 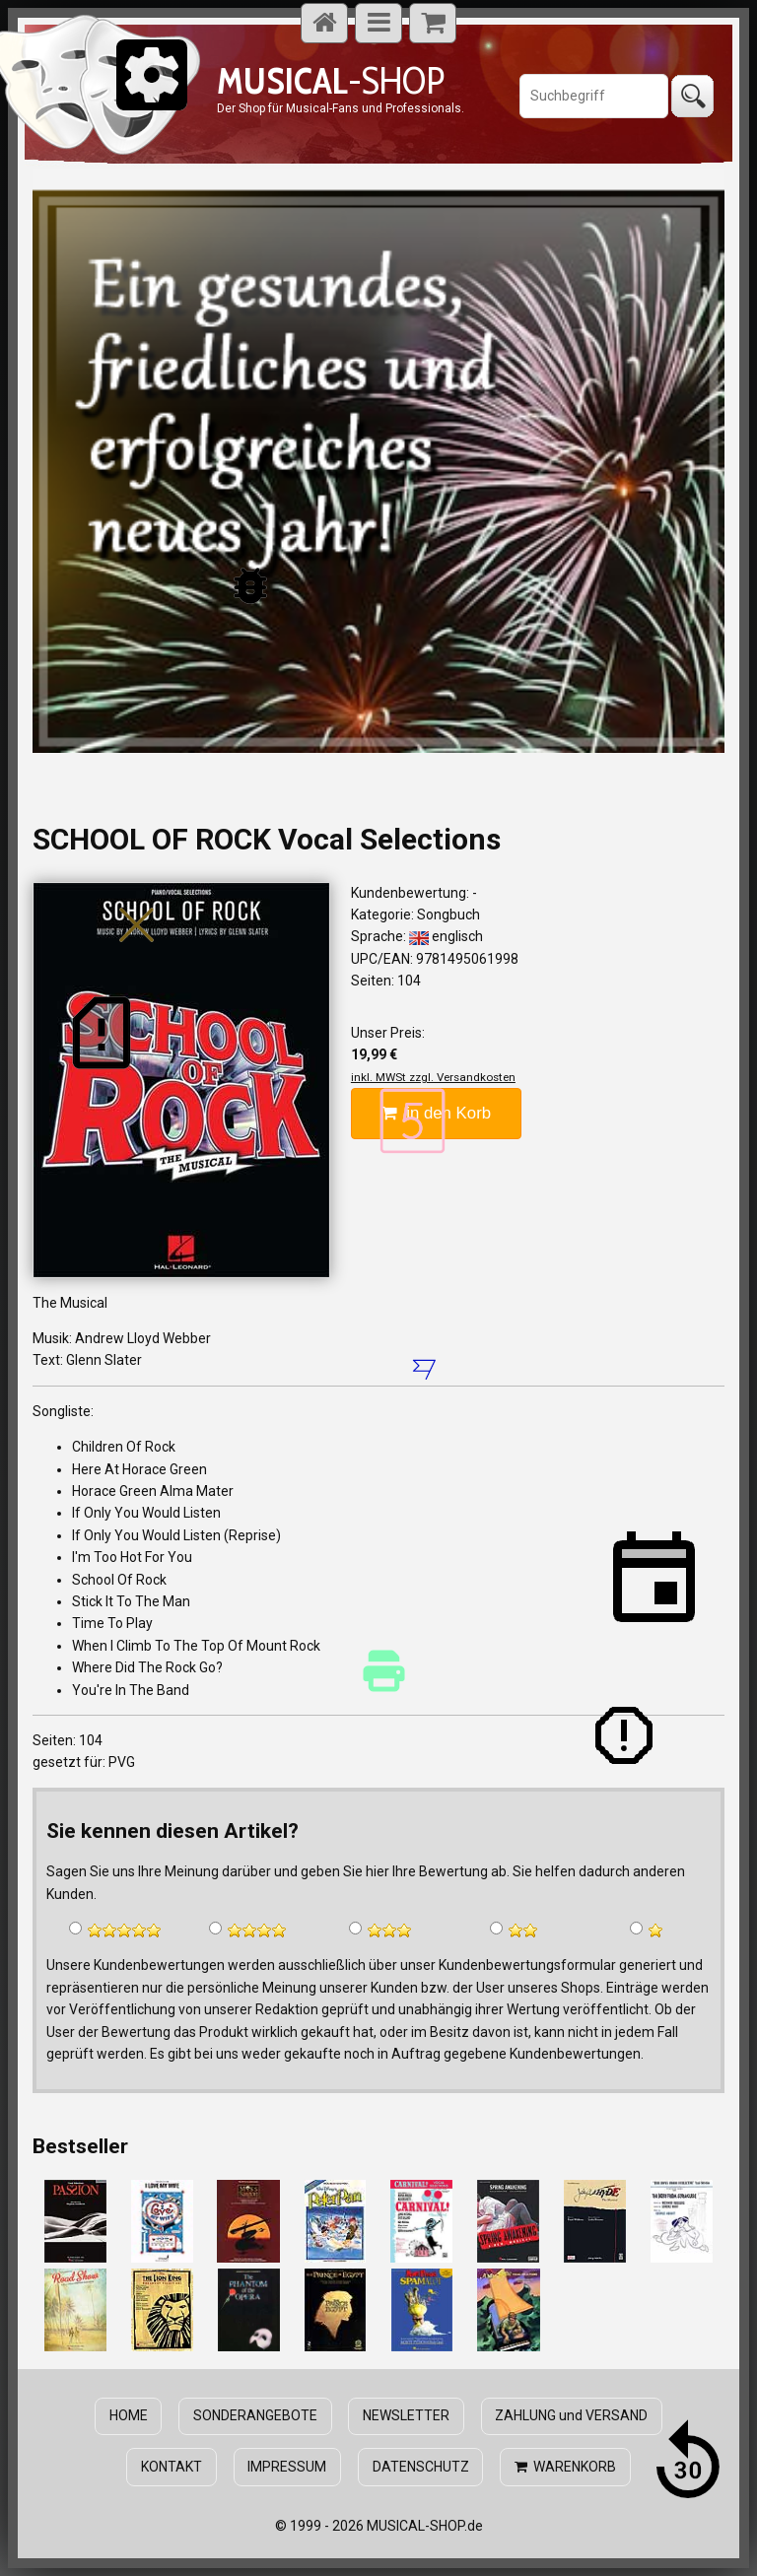 What do you see at coordinates (654, 1581) in the screenshot?
I see `add an event to your calendar` at bounding box center [654, 1581].